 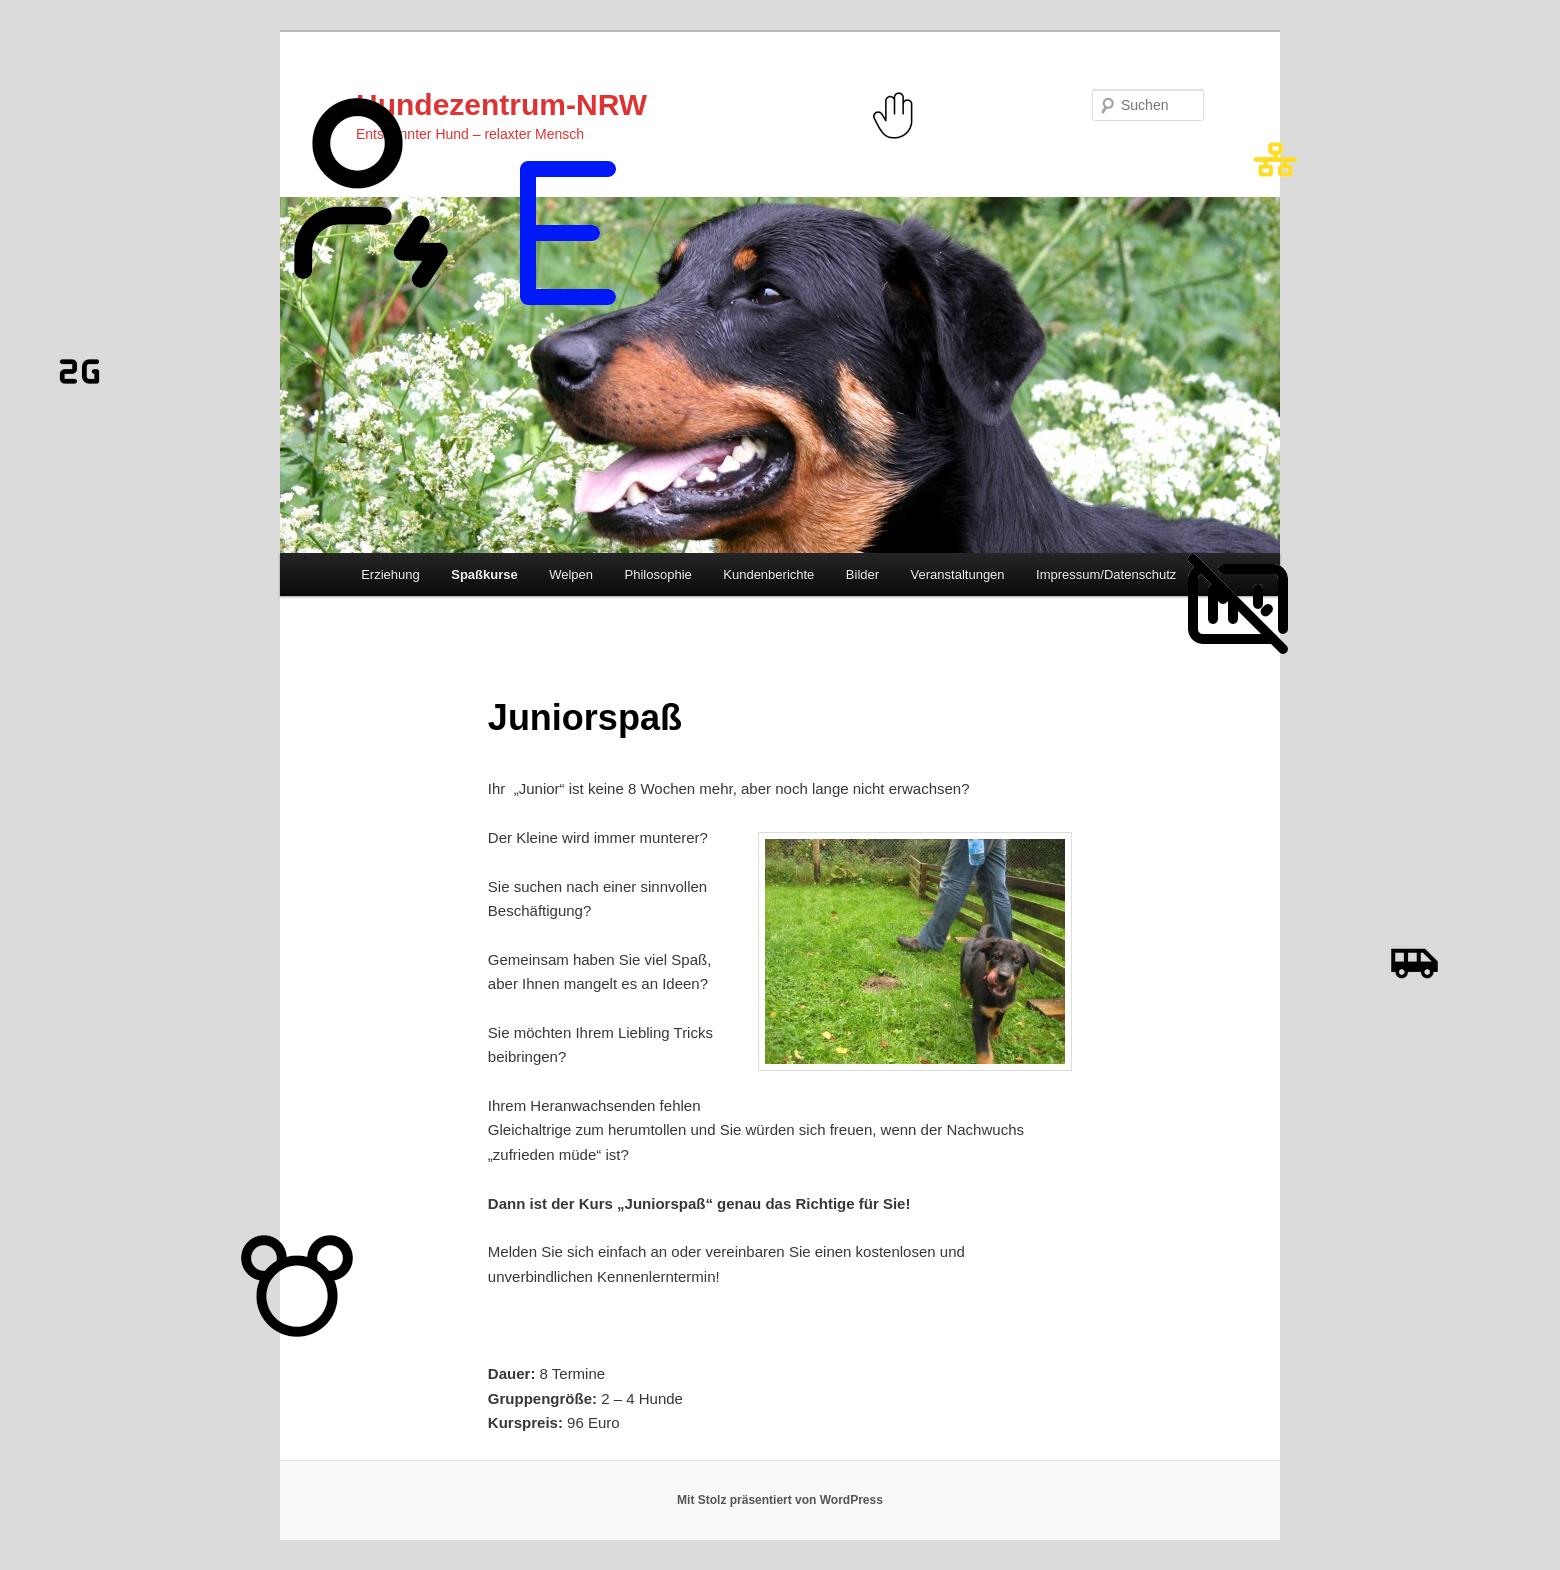 I want to click on stop or pause an action, so click(x=894, y=115).